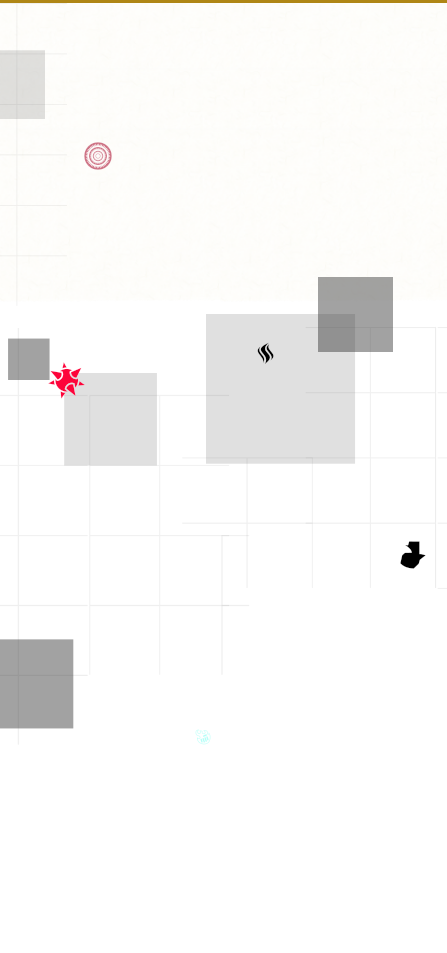 Image resolution: width=447 pixels, height=953 pixels. Describe the element at coordinates (203, 737) in the screenshot. I see `activate fire punch ability or attack` at that location.